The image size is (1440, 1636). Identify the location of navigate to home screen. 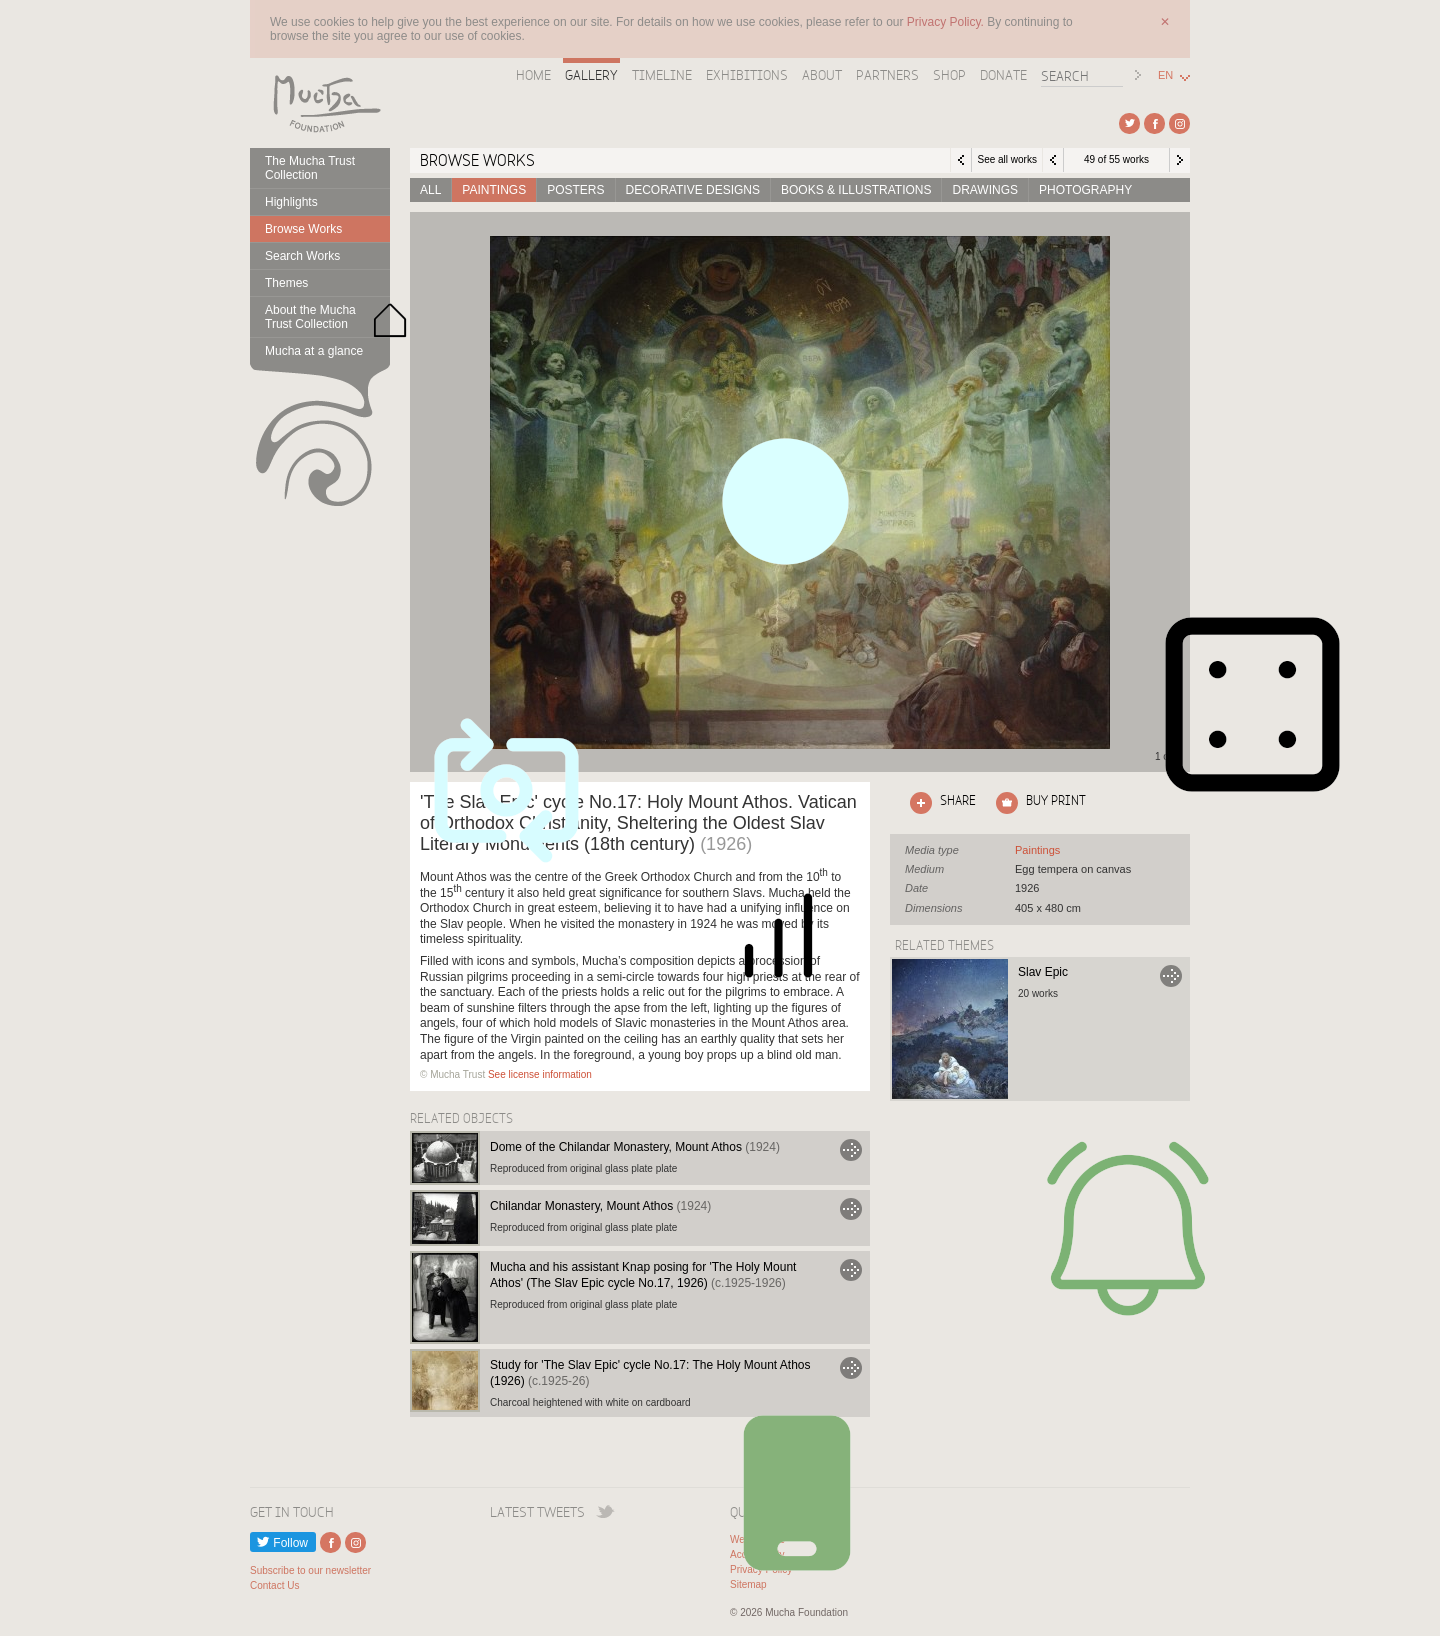
(390, 321).